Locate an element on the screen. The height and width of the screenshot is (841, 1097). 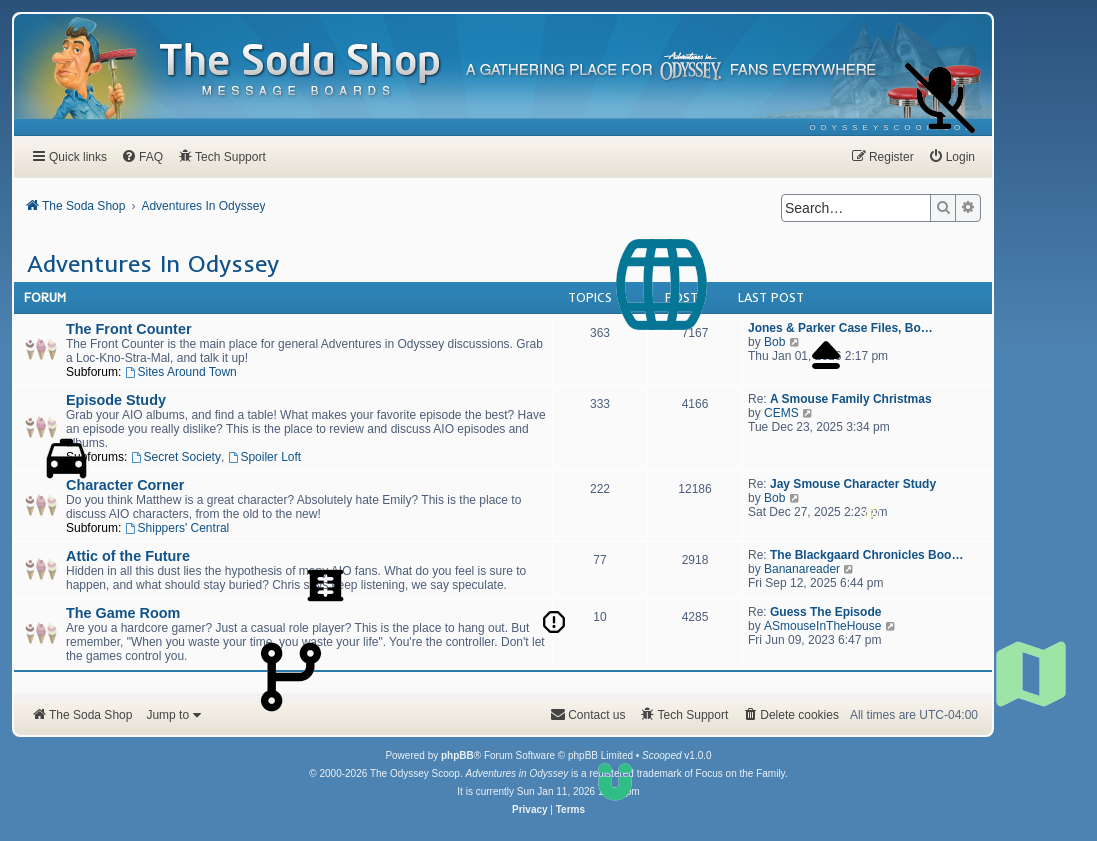
authenticate with fingerprint is located at coordinates (872, 513).